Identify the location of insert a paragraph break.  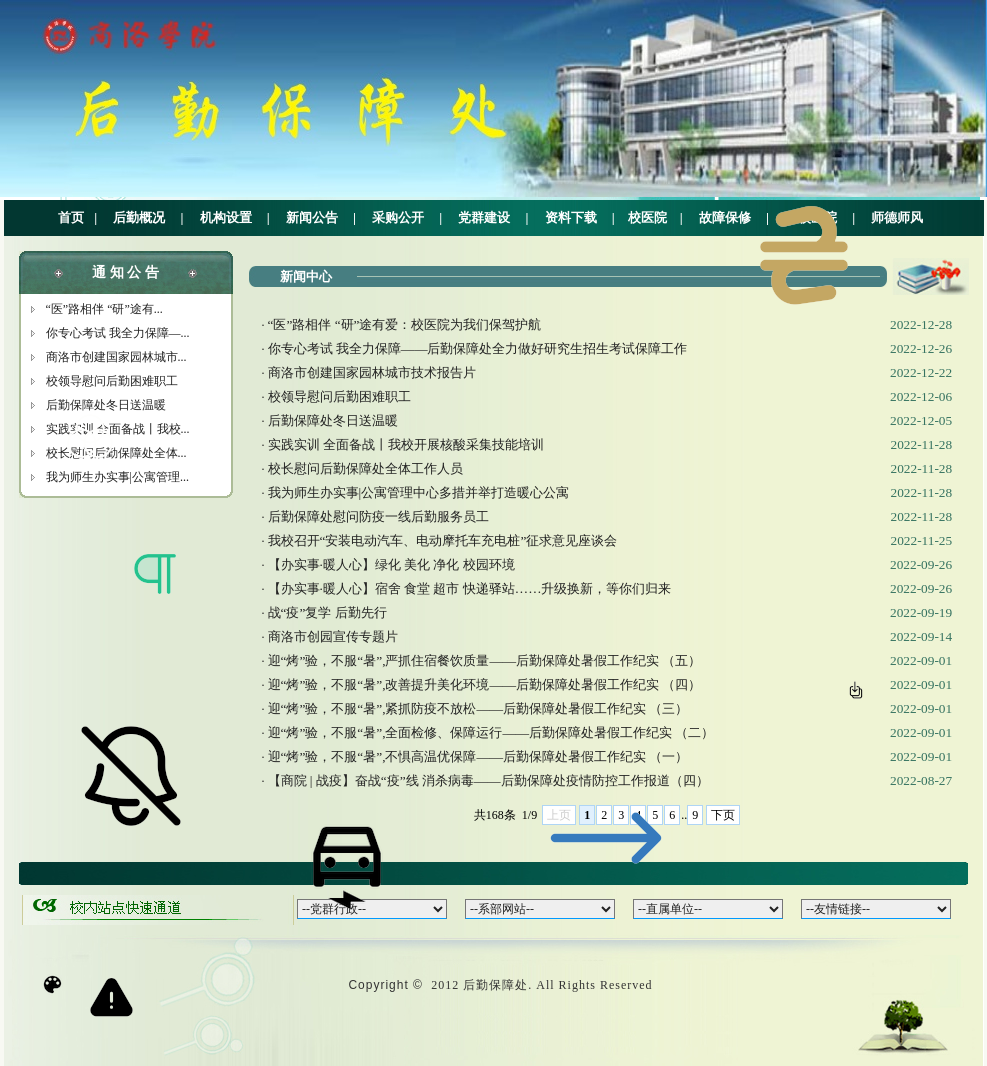
(156, 574).